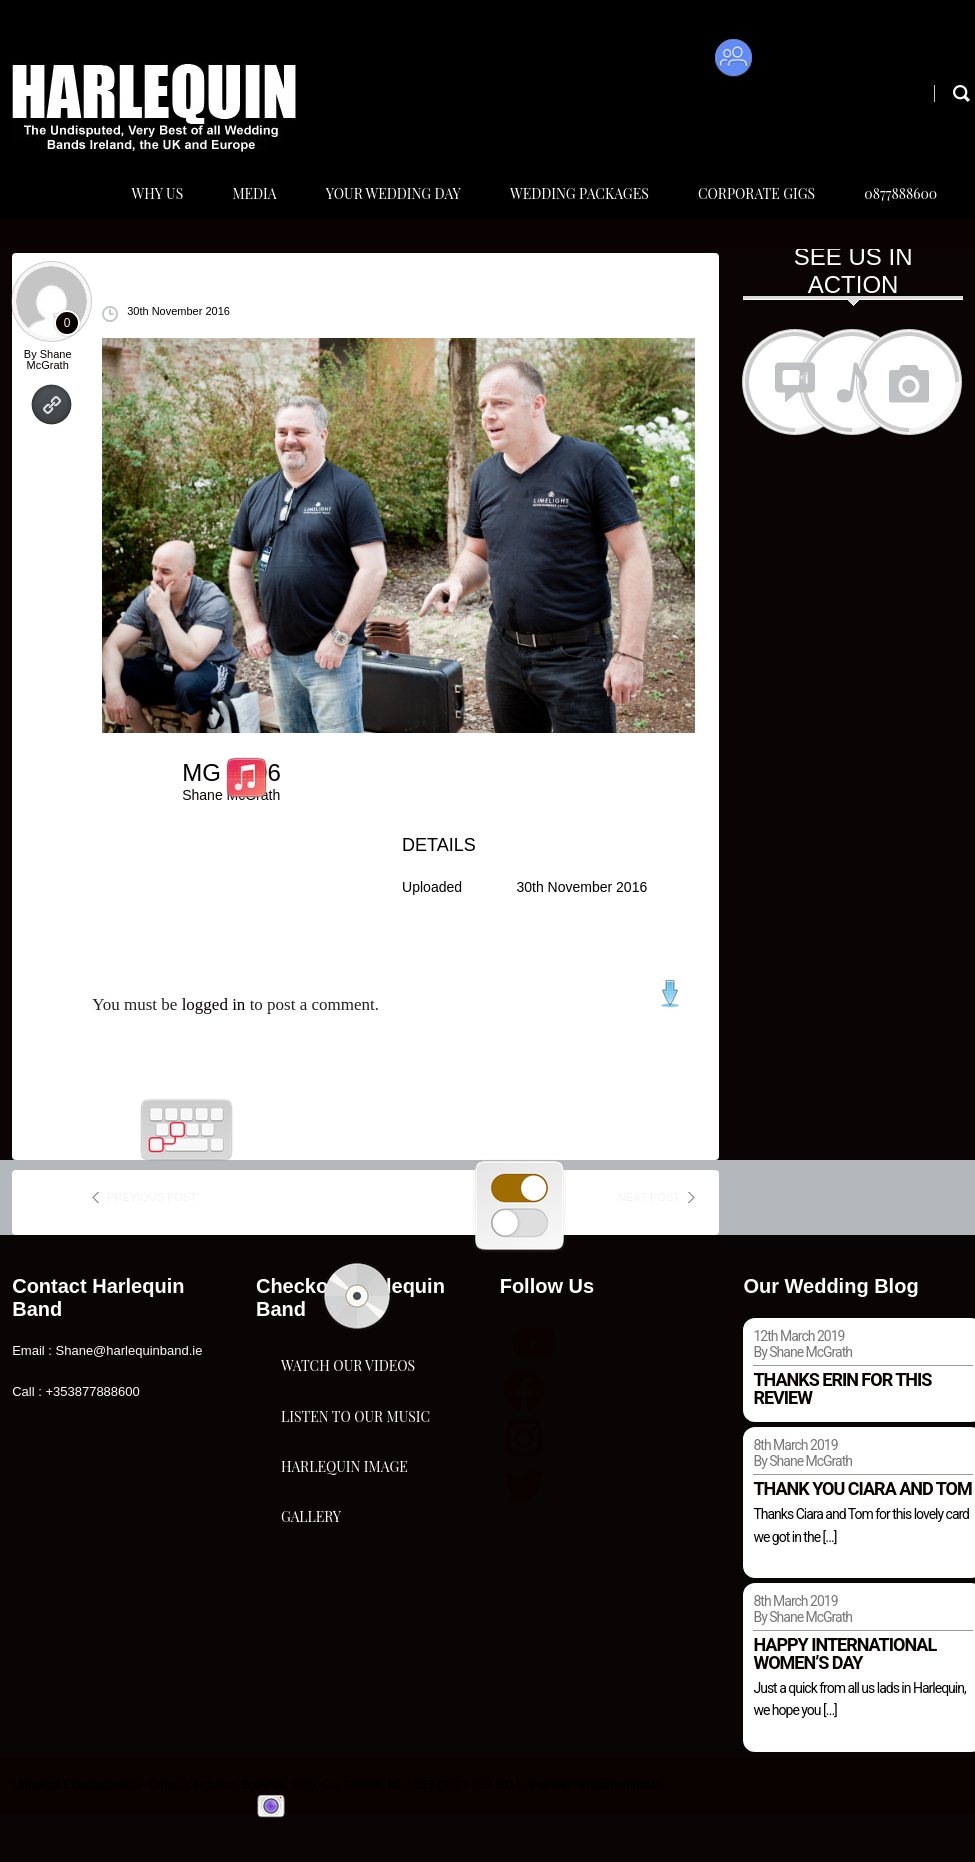 This screenshot has height=1862, width=975. I want to click on access keyboard shortcut settings, so click(186, 1129).